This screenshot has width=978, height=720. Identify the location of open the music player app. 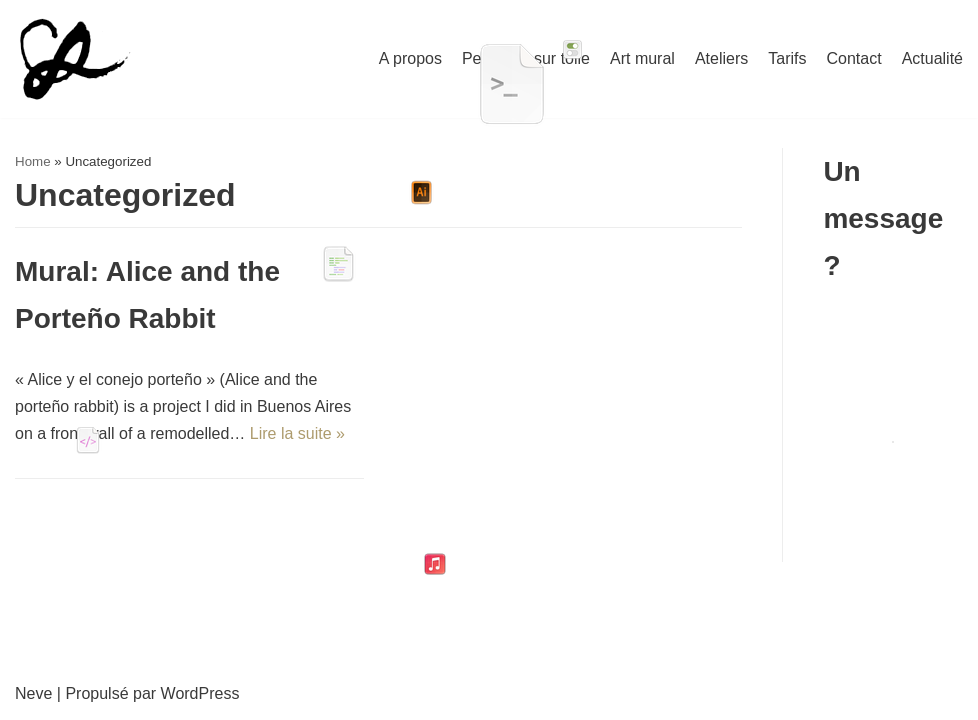
(435, 564).